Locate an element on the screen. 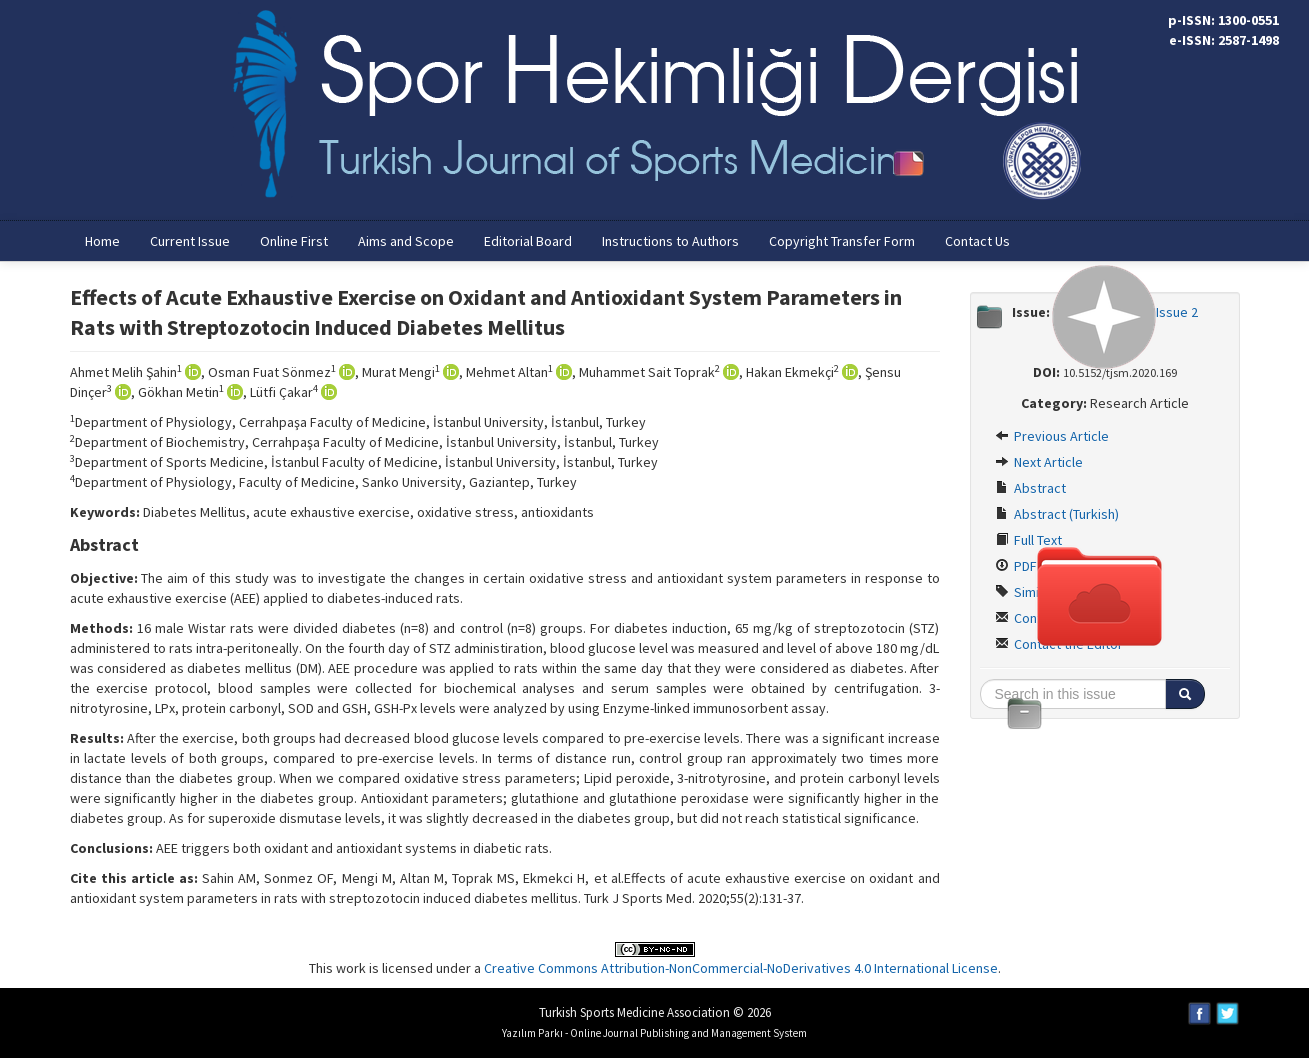 This screenshot has width=1309, height=1058. remove trust status from a bluetooth device is located at coordinates (1104, 317).